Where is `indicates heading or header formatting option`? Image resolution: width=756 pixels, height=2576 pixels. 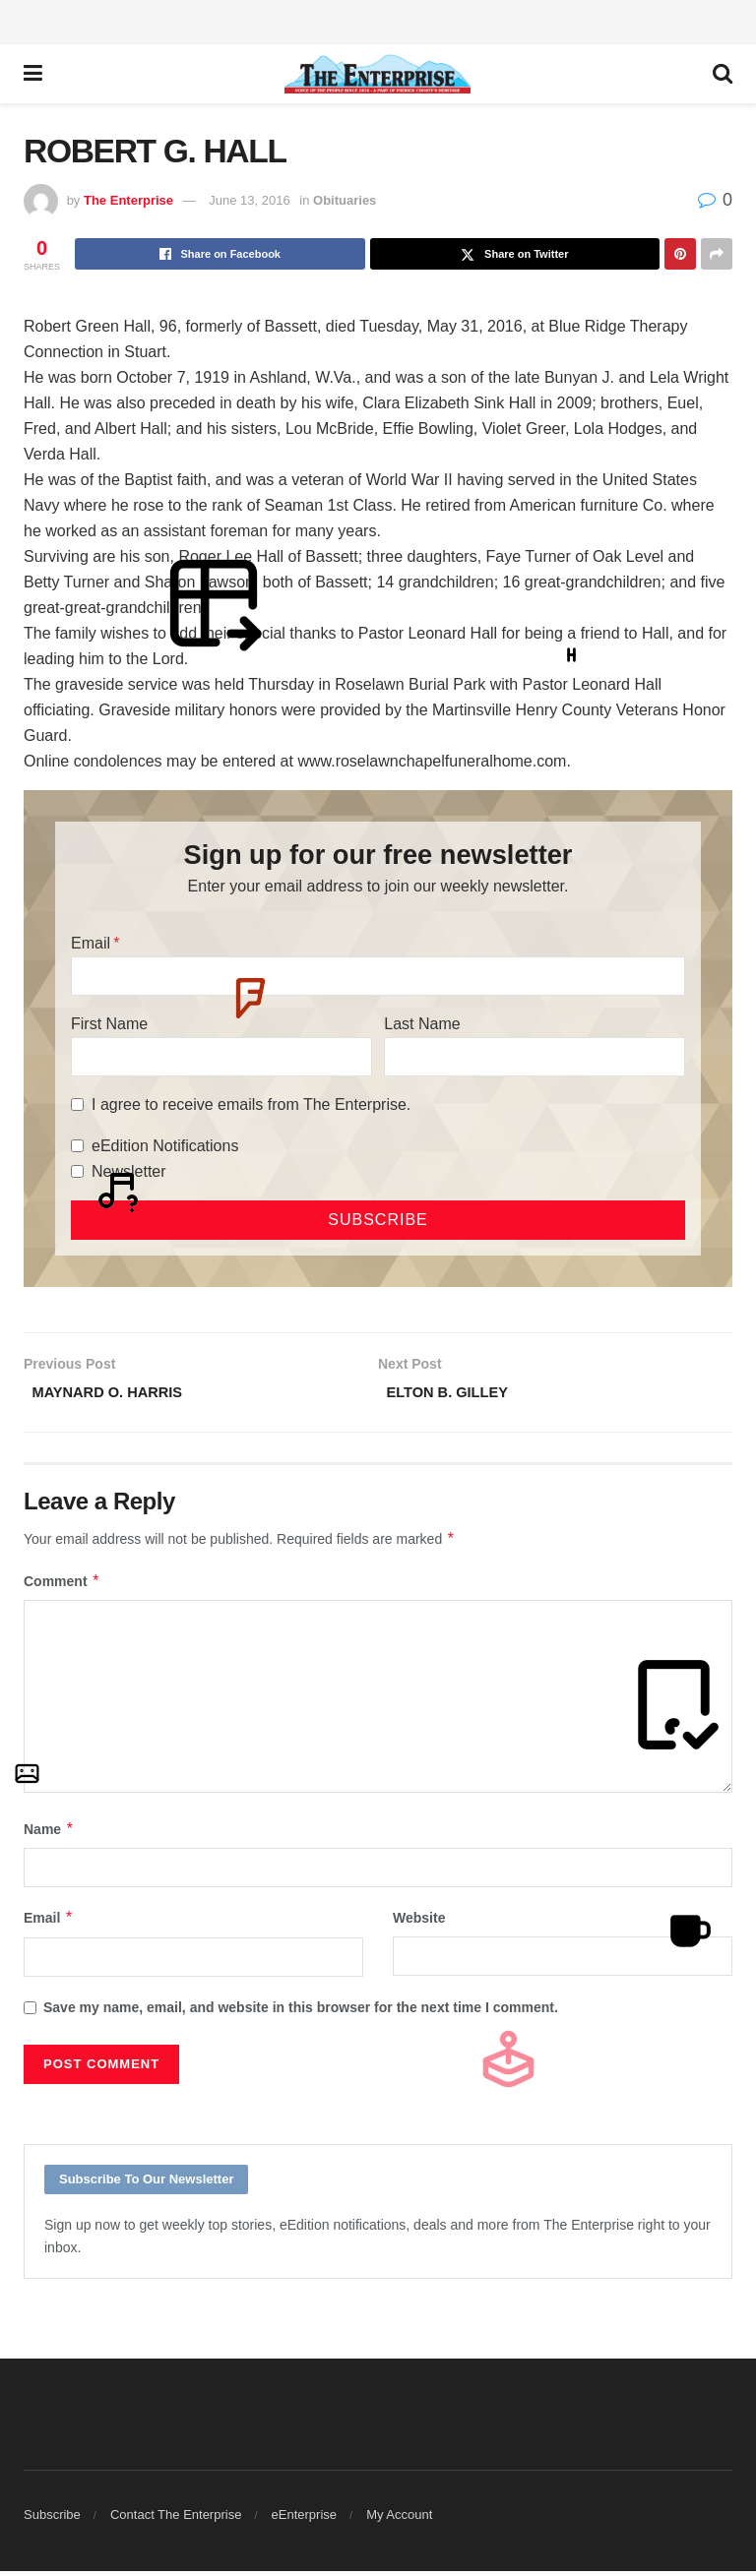
indicates heading or header formatting option is located at coordinates (571, 654).